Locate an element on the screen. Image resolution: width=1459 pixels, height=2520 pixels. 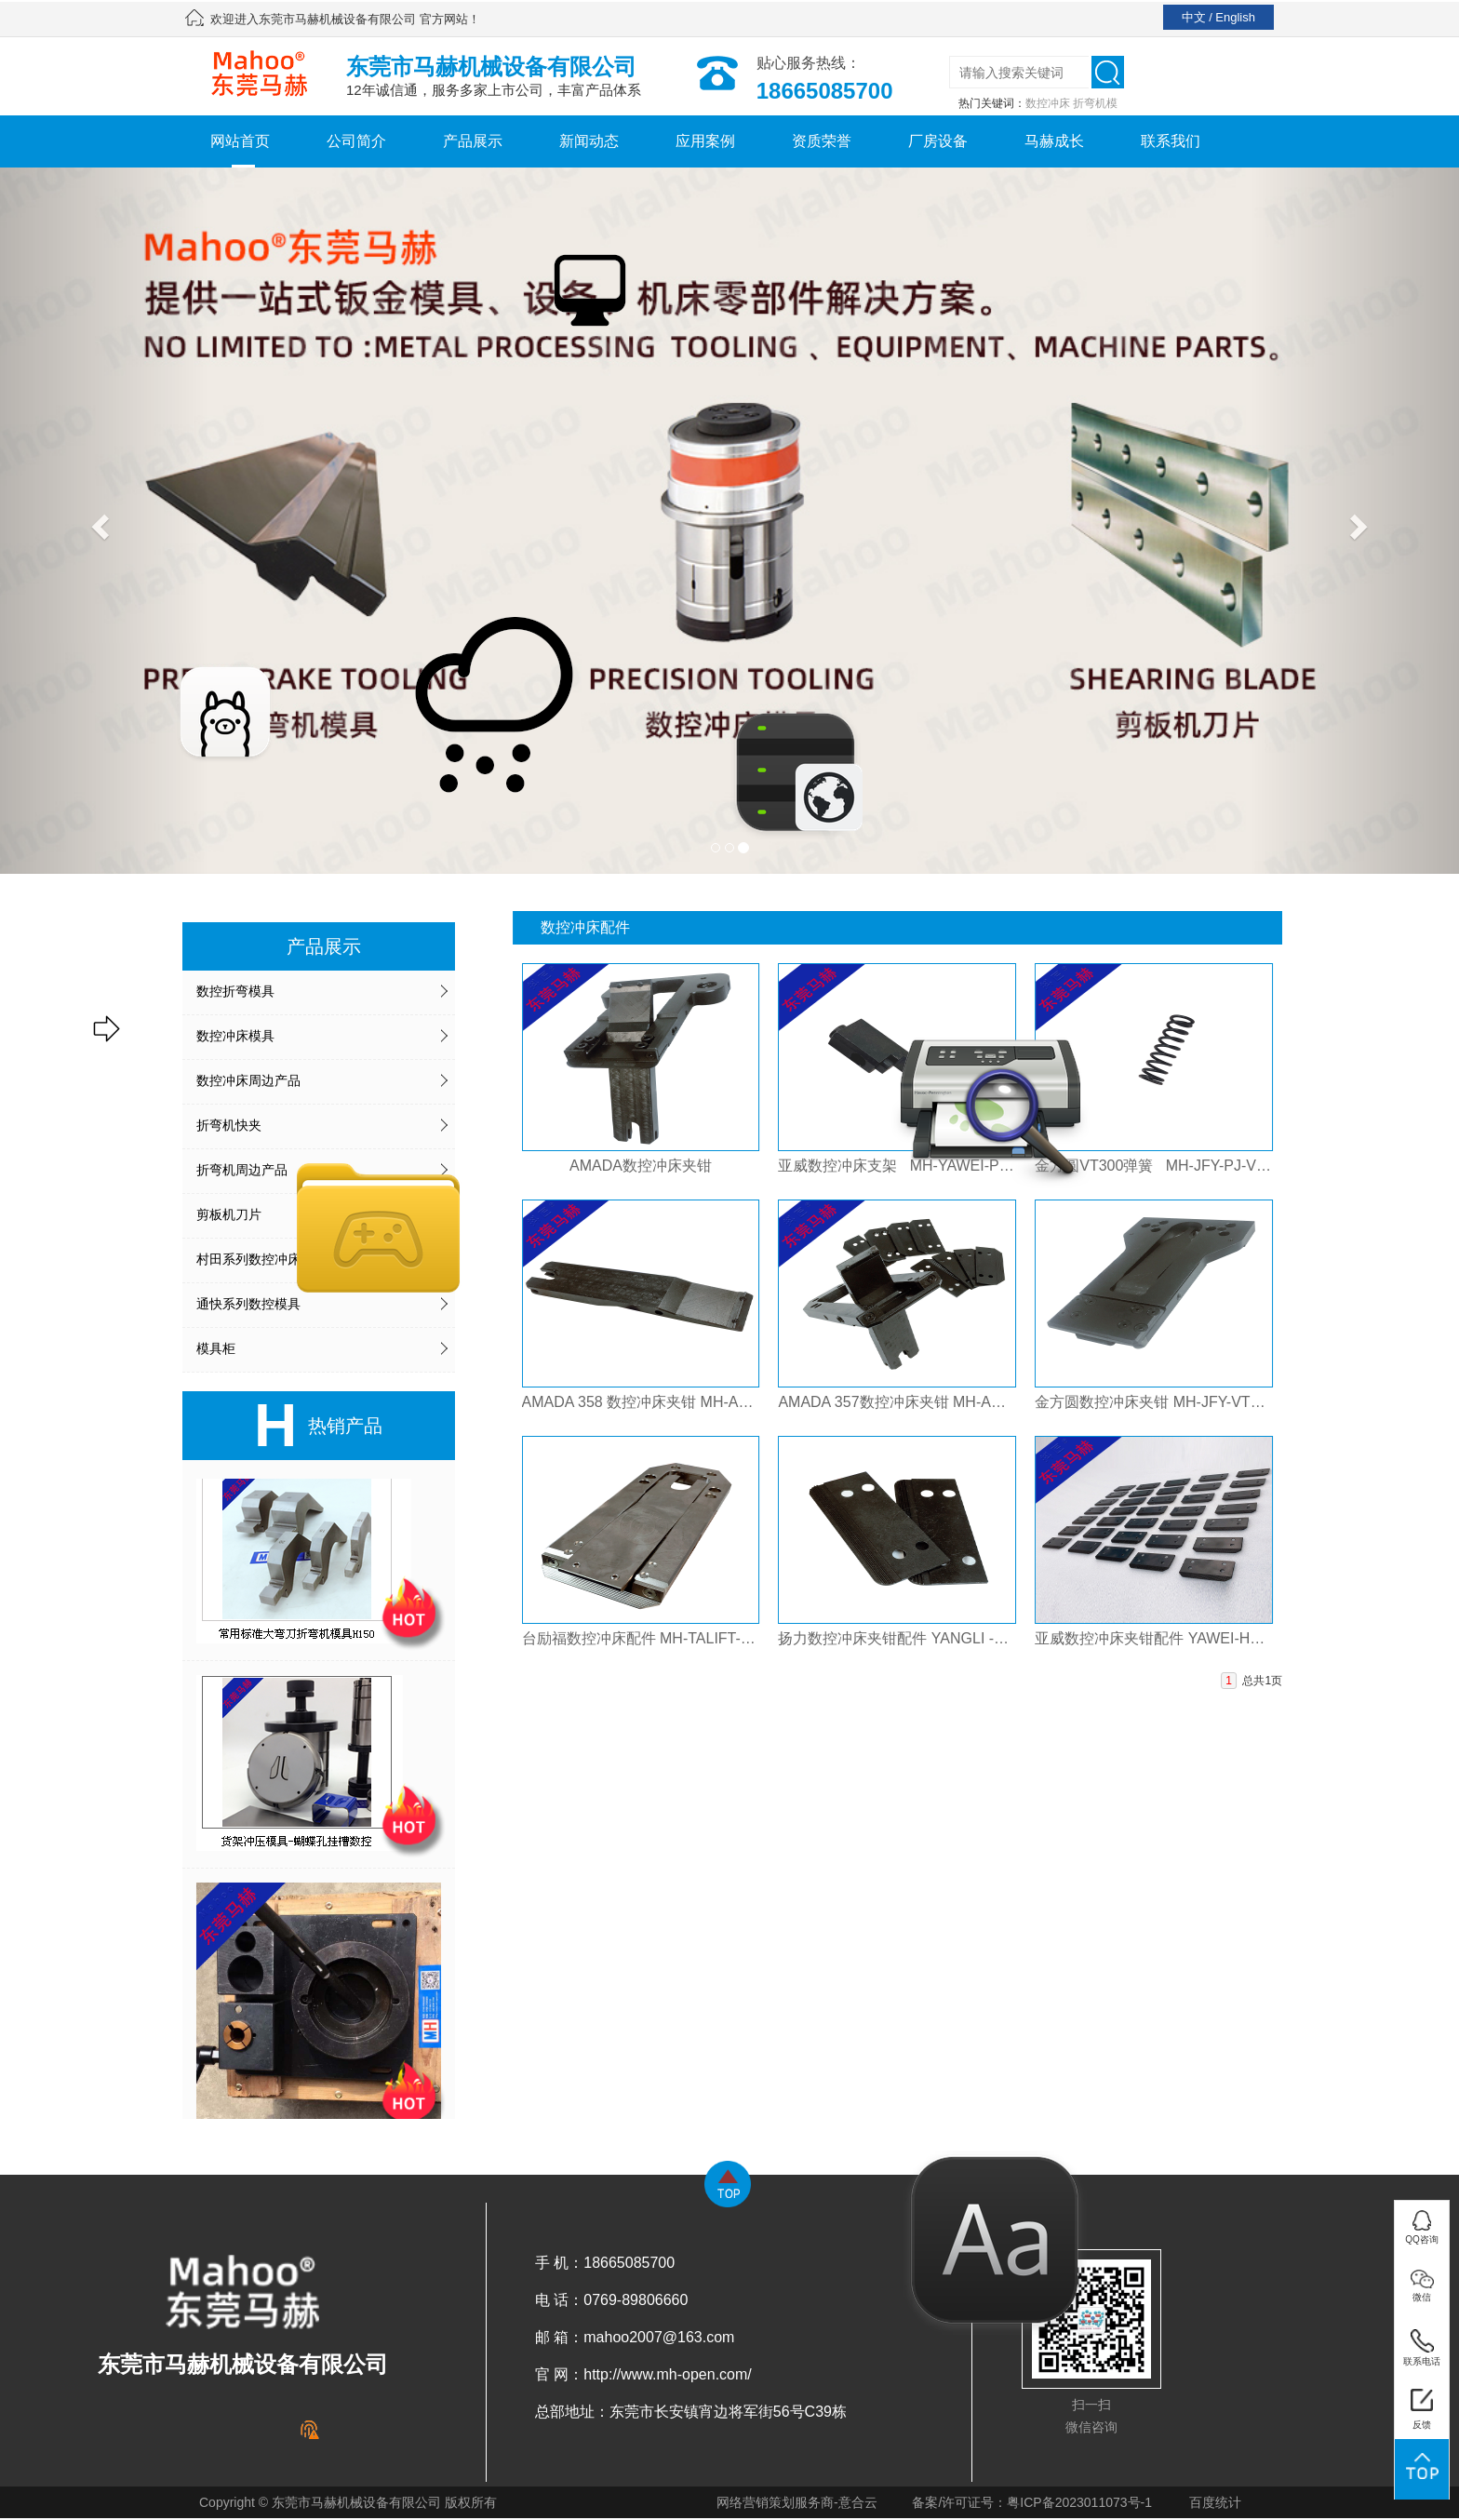
fingerprint authentication error or failure is located at coordinates (310, 2430).